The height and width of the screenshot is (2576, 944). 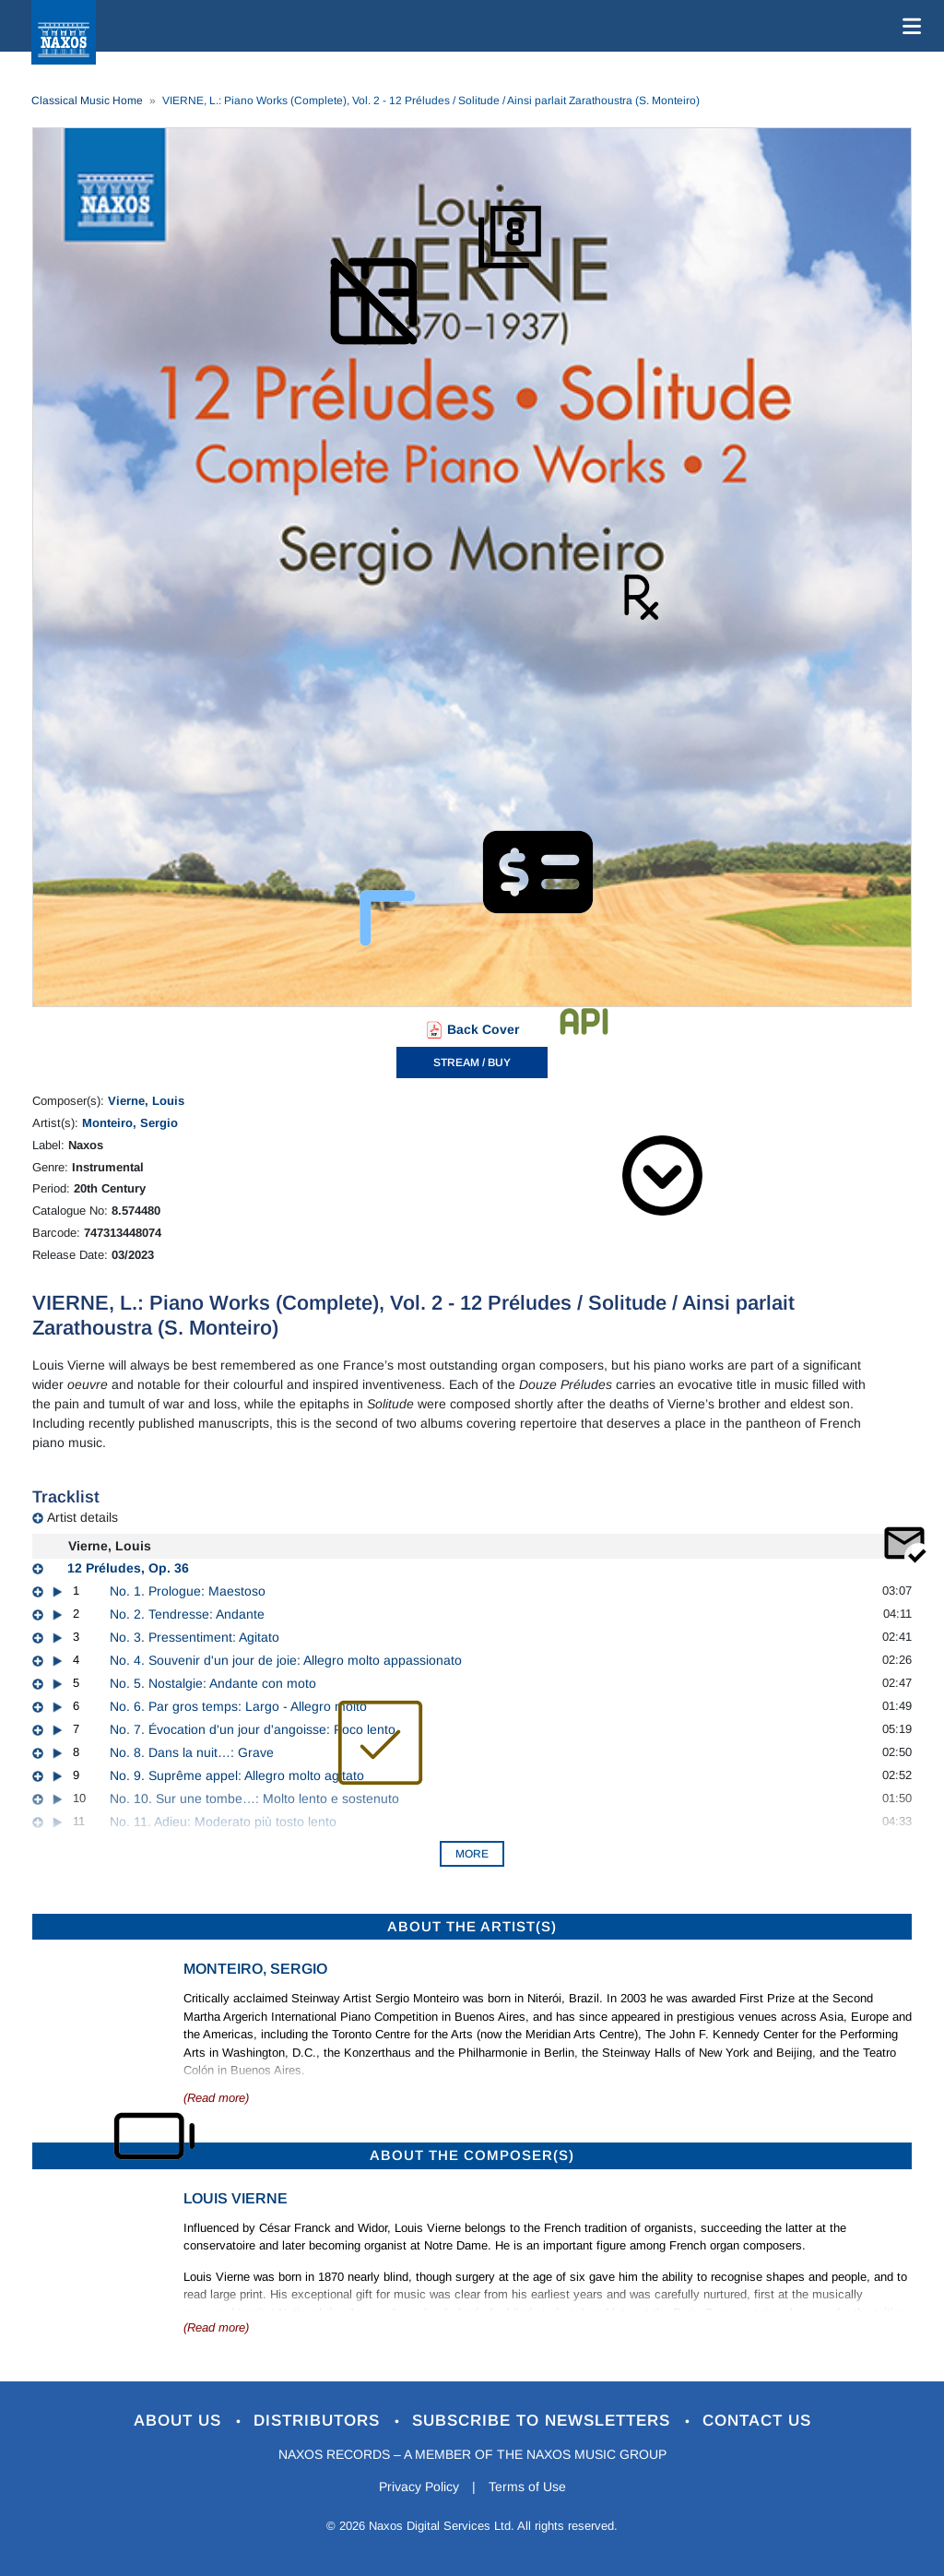 What do you see at coordinates (153, 2136) in the screenshot?
I see `indicates battery is empty or depleted` at bounding box center [153, 2136].